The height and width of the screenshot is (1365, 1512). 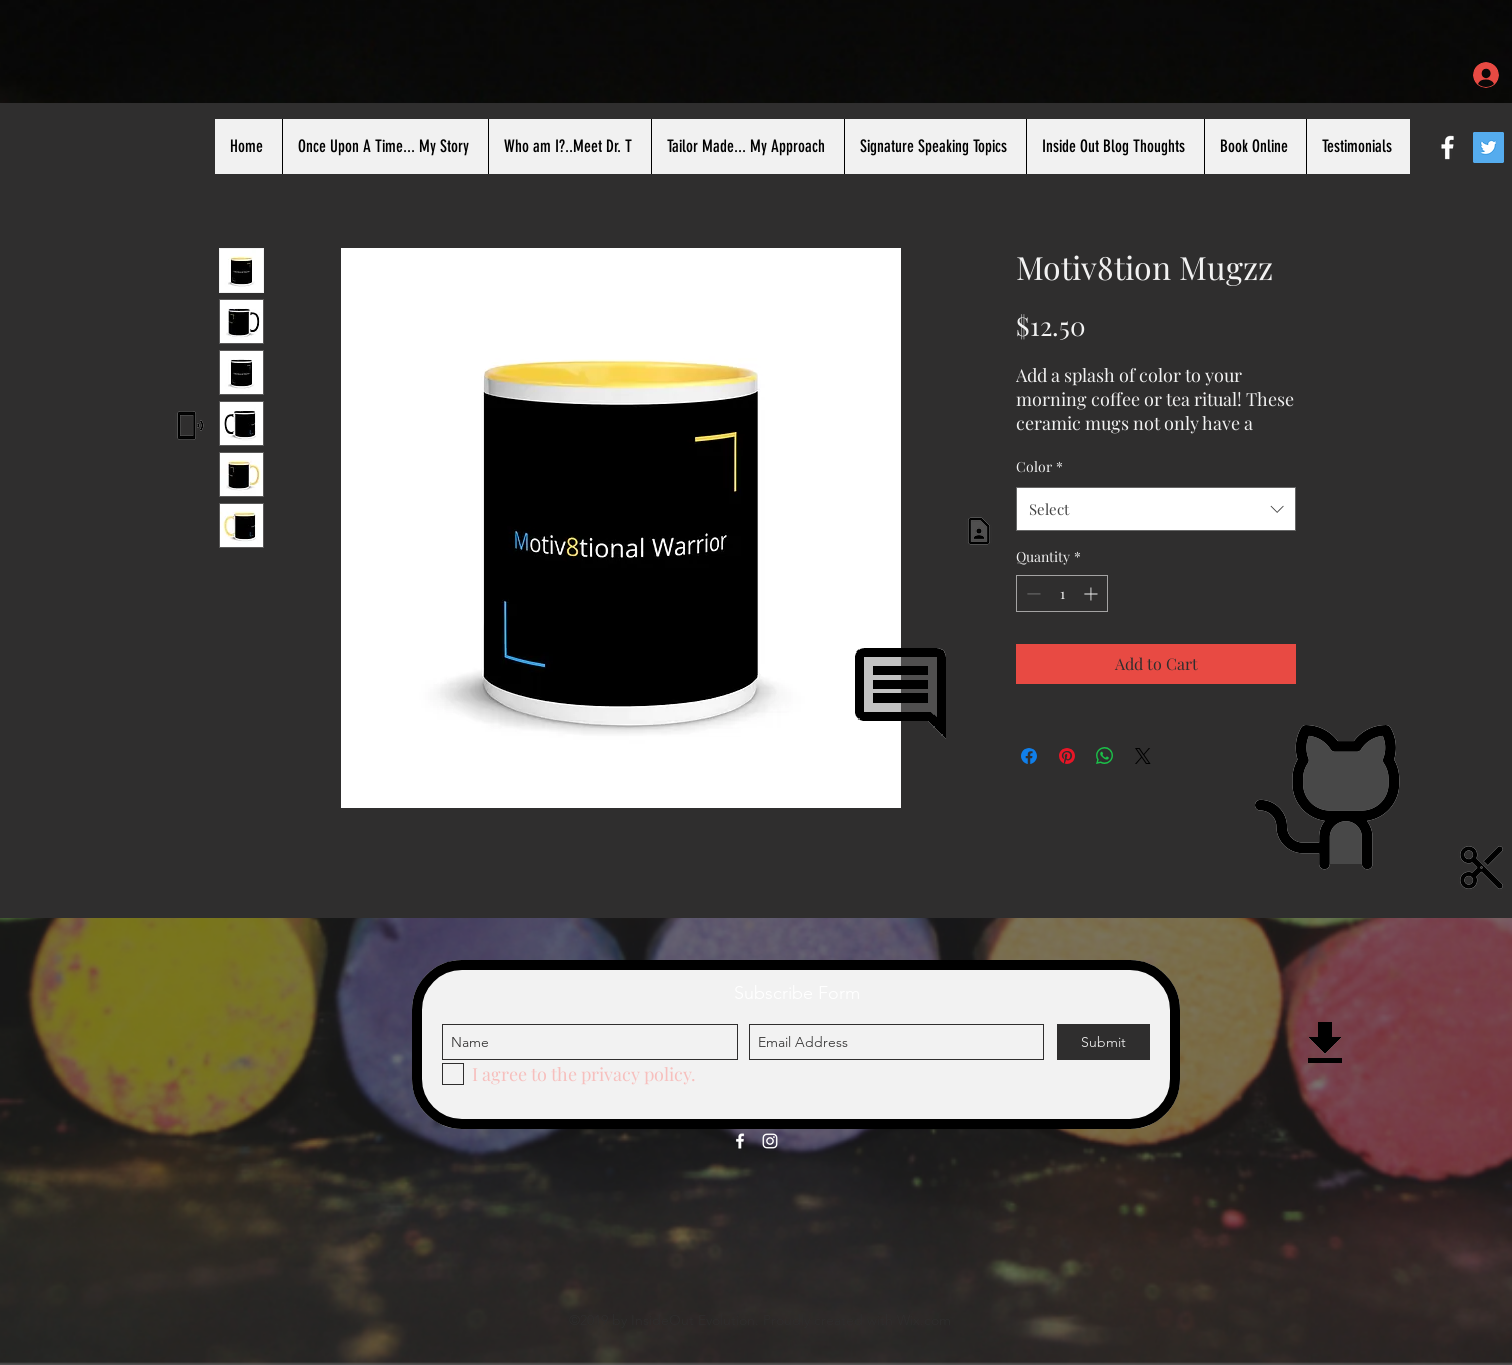 I want to click on cut selected content to clipboard, so click(x=1481, y=867).